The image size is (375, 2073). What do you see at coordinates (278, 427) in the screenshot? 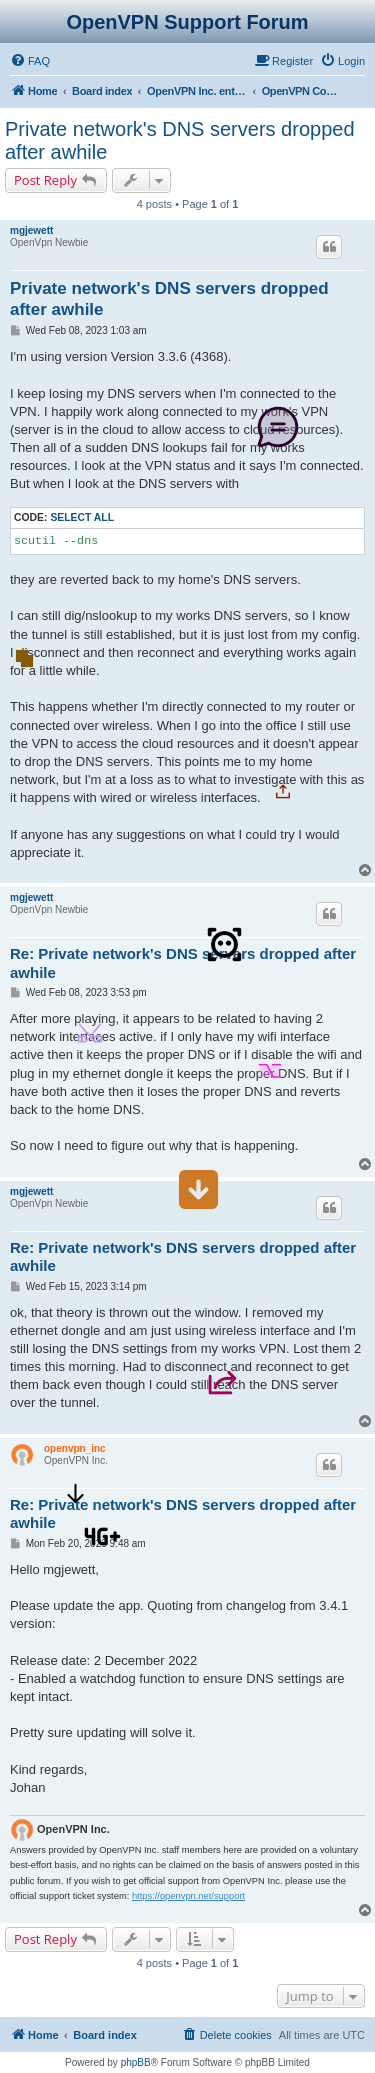
I see `open chat or messaging` at bounding box center [278, 427].